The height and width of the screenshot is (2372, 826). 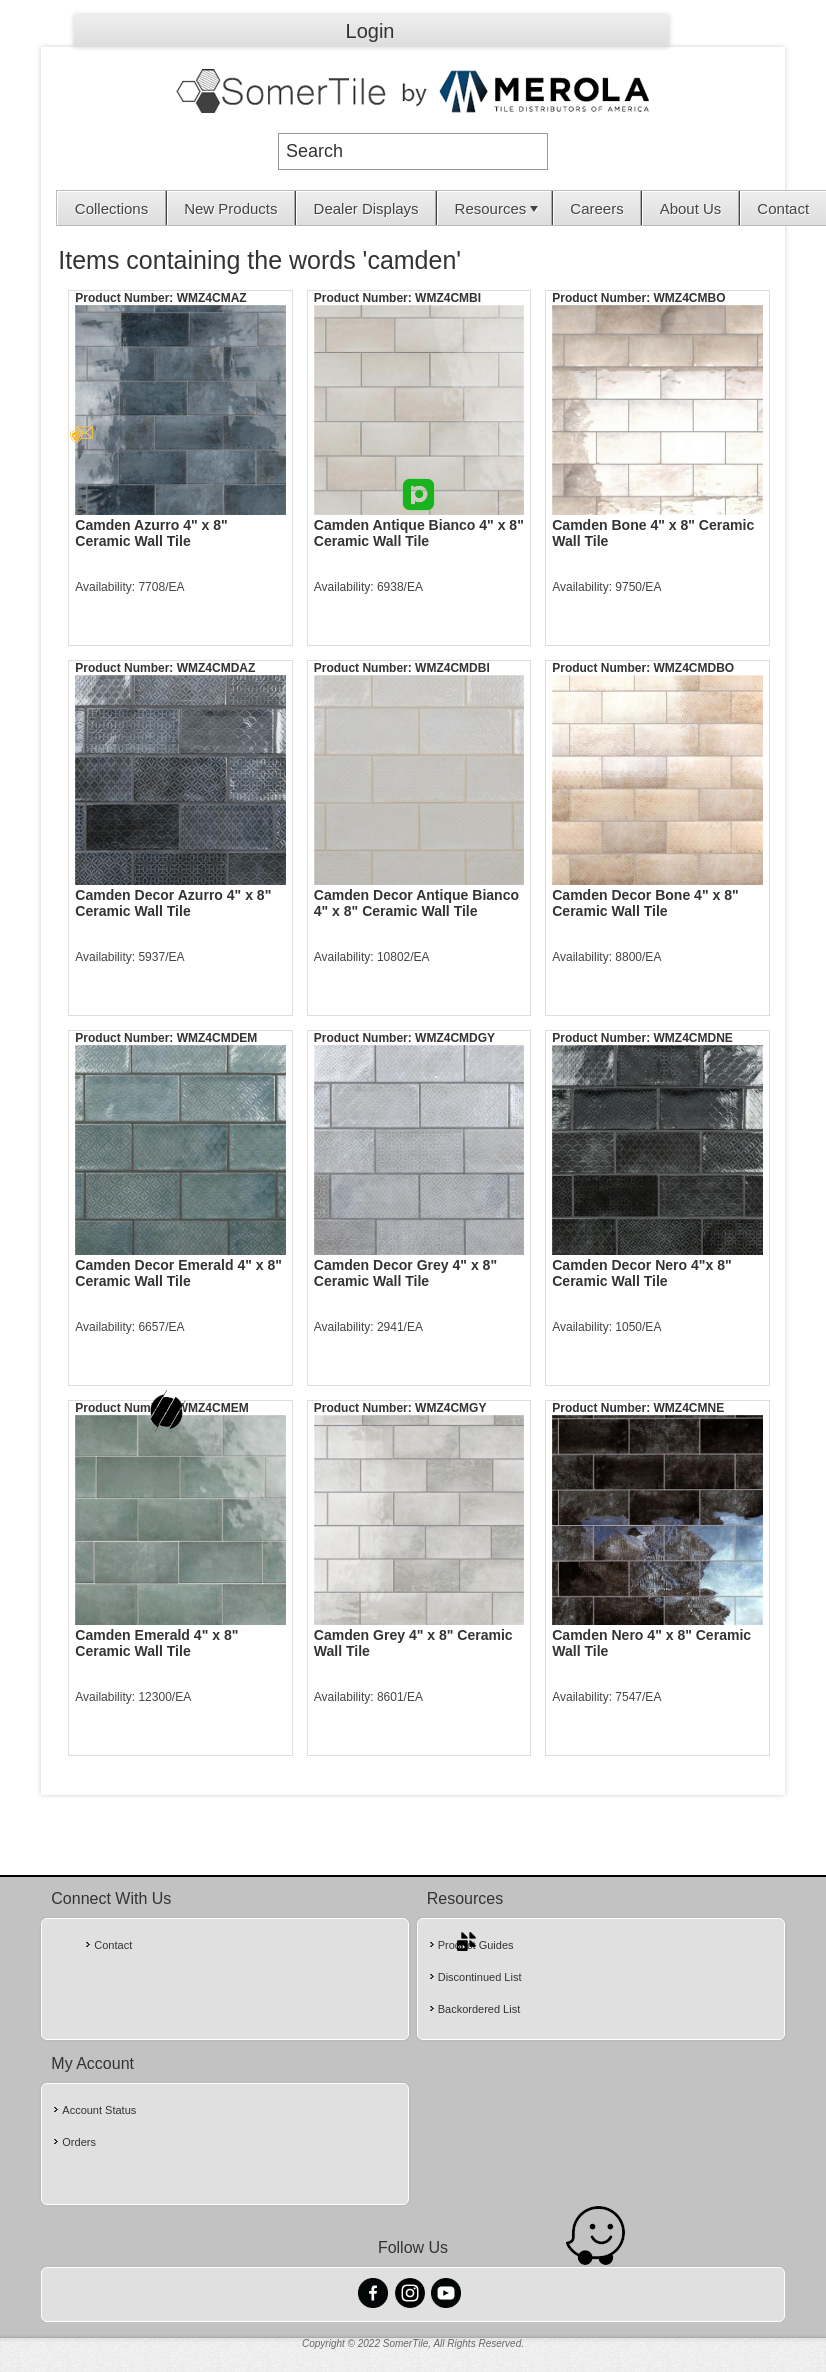 What do you see at coordinates (595, 2235) in the screenshot?
I see `open Waze navigation app` at bounding box center [595, 2235].